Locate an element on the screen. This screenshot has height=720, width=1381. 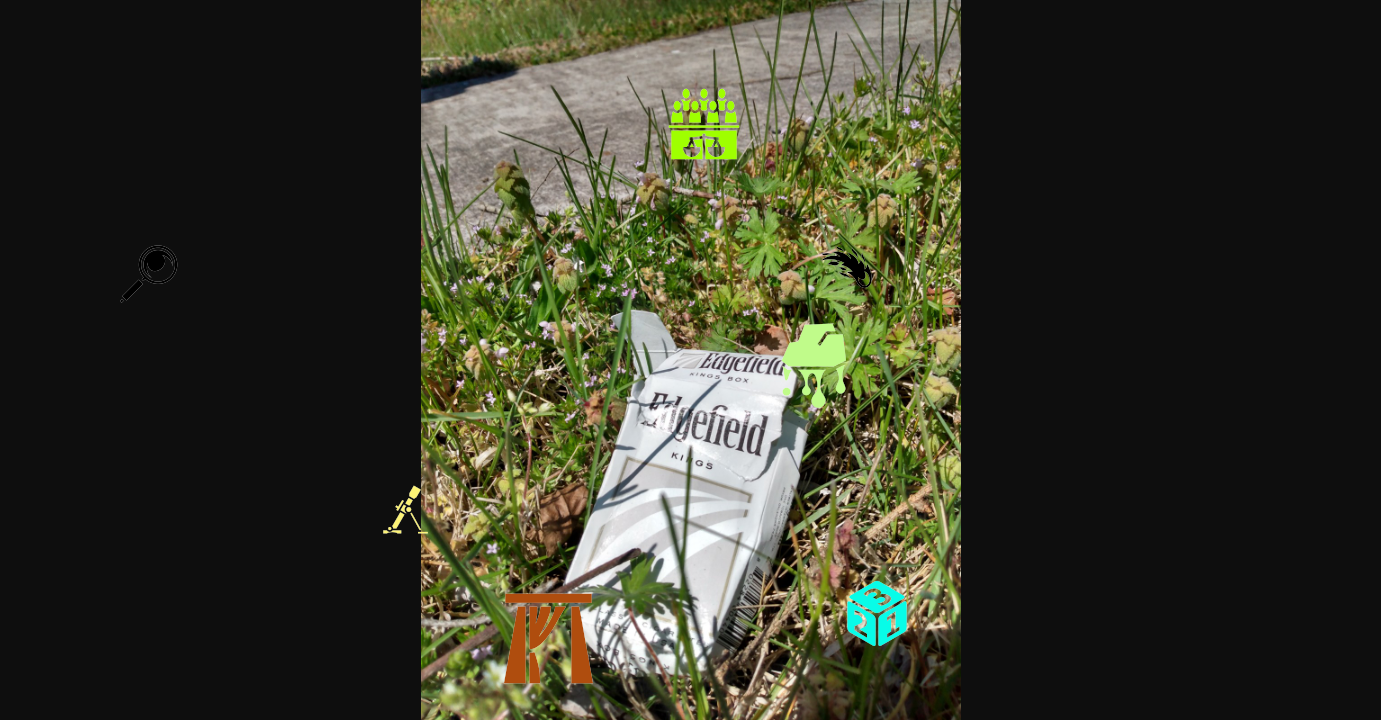
indicates a speed boost or acceleration power-up is located at coordinates (846, 268).